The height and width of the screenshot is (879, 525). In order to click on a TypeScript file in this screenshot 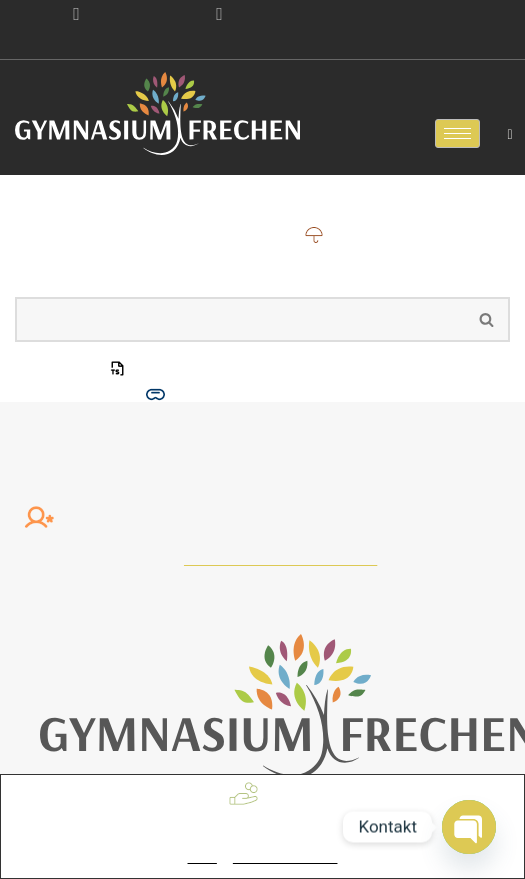, I will do `click(117, 368)`.